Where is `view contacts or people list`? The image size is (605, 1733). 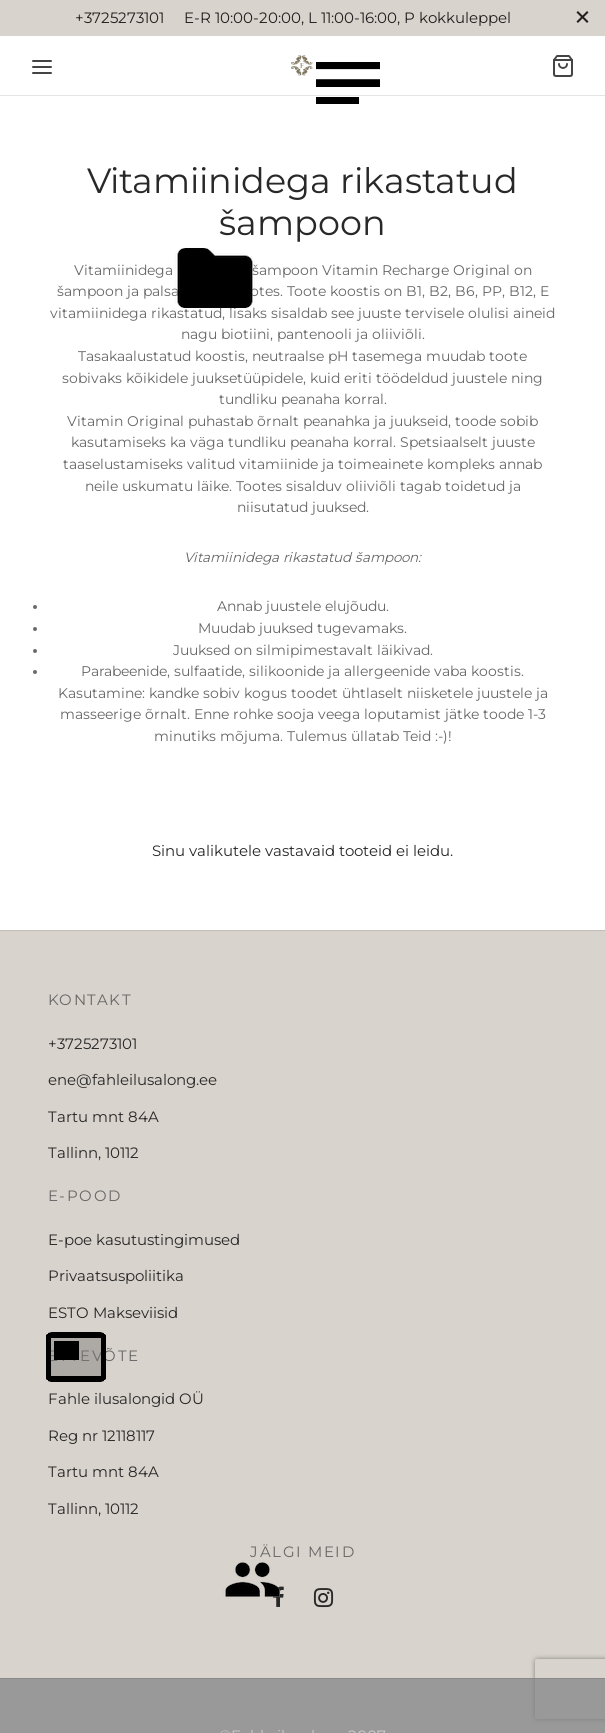
view contacts or people list is located at coordinates (252, 1579).